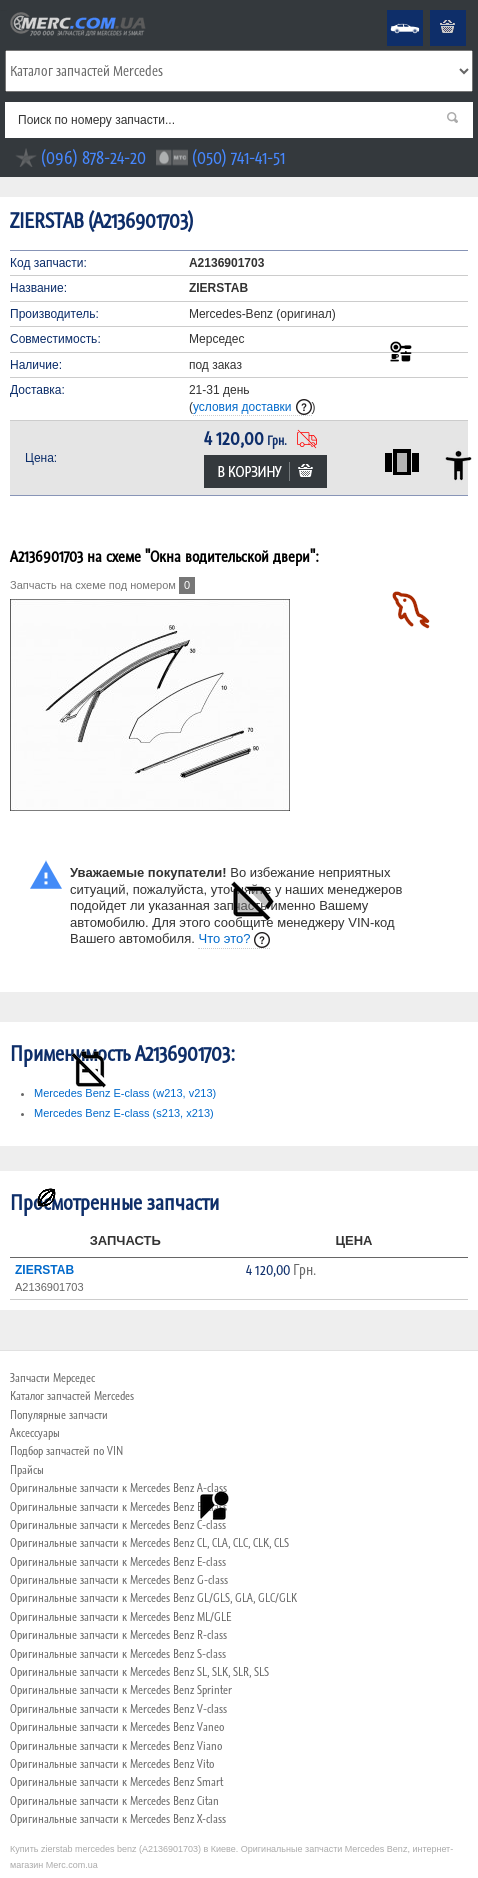 This screenshot has width=478, height=1878. Describe the element at coordinates (252, 901) in the screenshot. I see `remove a label or tag` at that location.